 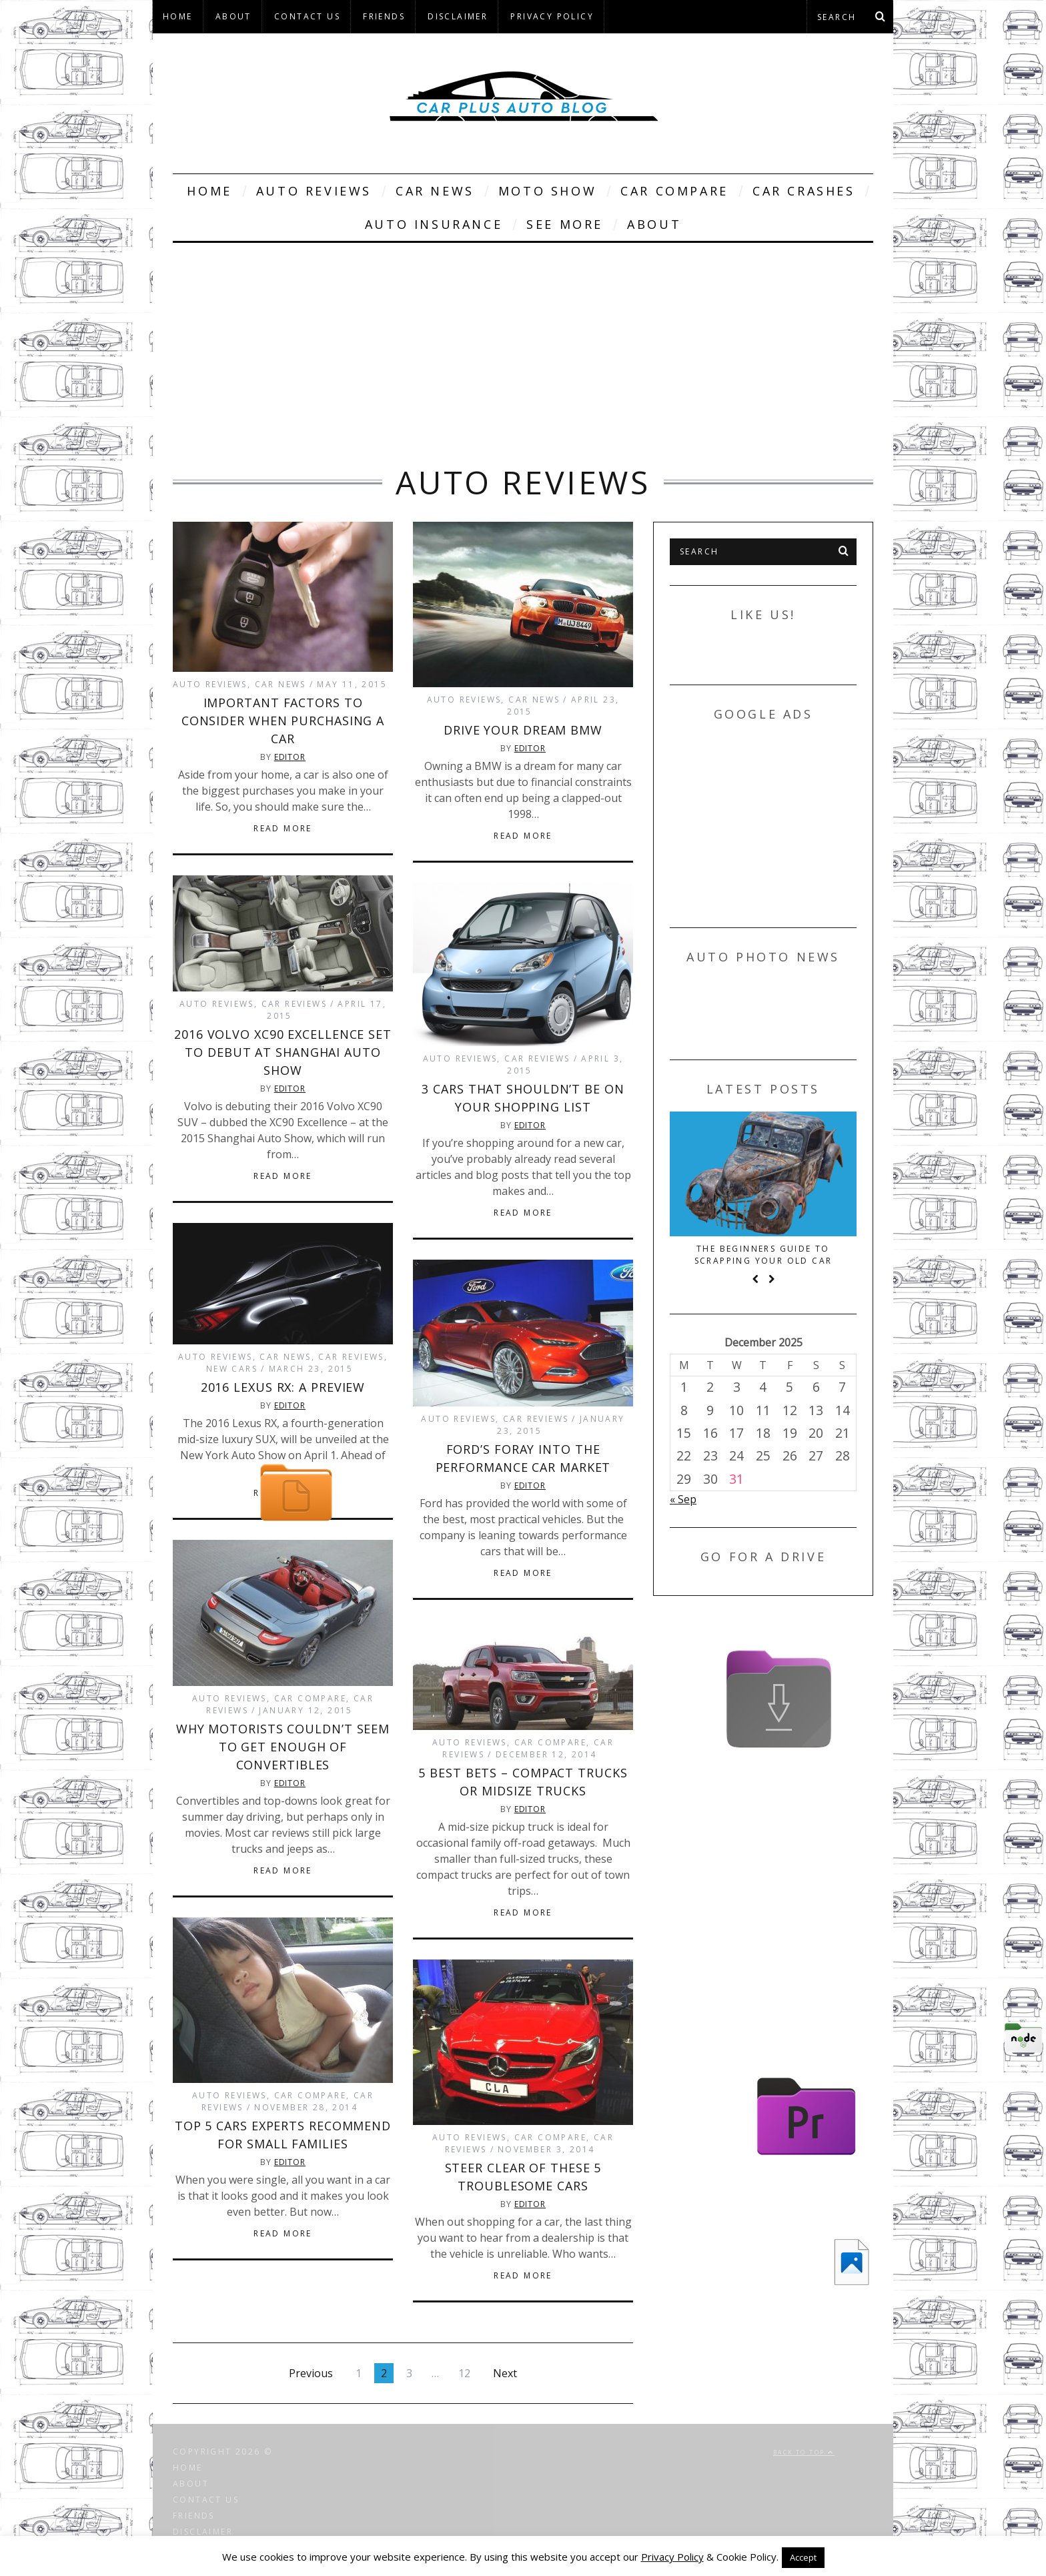 What do you see at coordinates (296, 1492) in the screenshot?
I see `open your documents folder` at bounding box center [296, 1492].